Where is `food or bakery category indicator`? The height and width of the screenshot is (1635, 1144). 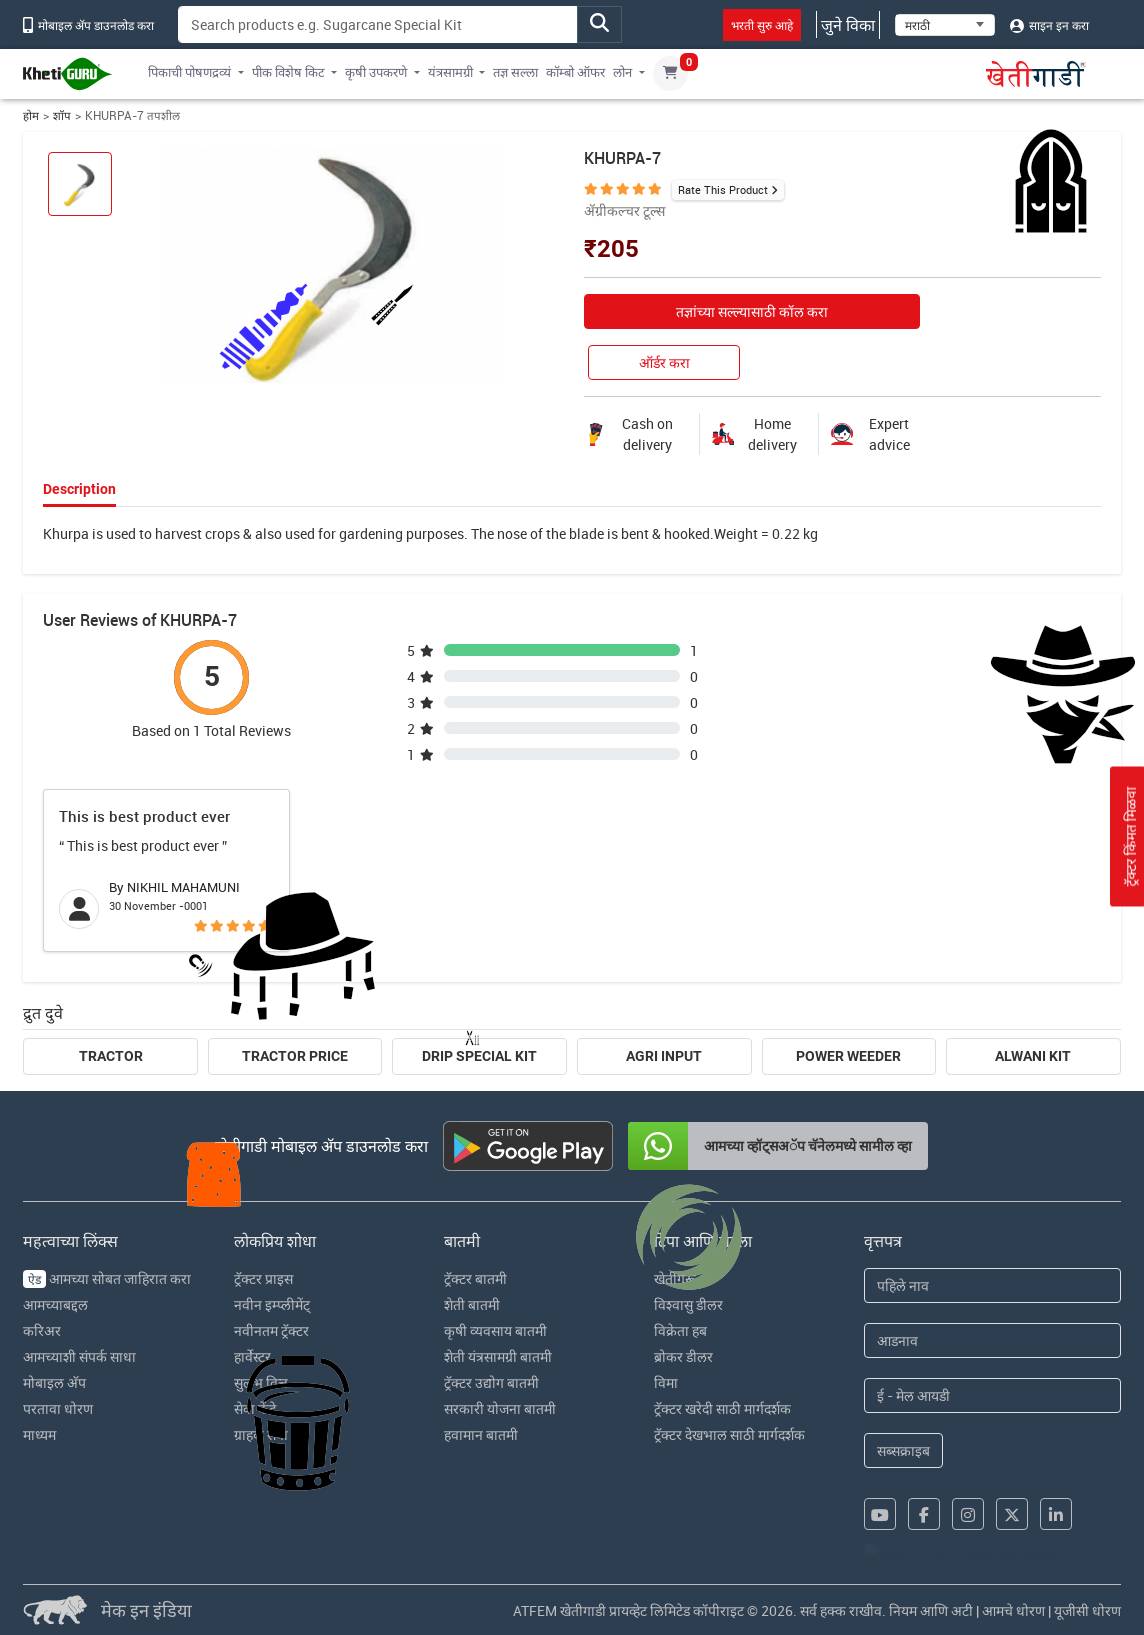
food or bakery category indicator is located at coordinates (214, 1174).